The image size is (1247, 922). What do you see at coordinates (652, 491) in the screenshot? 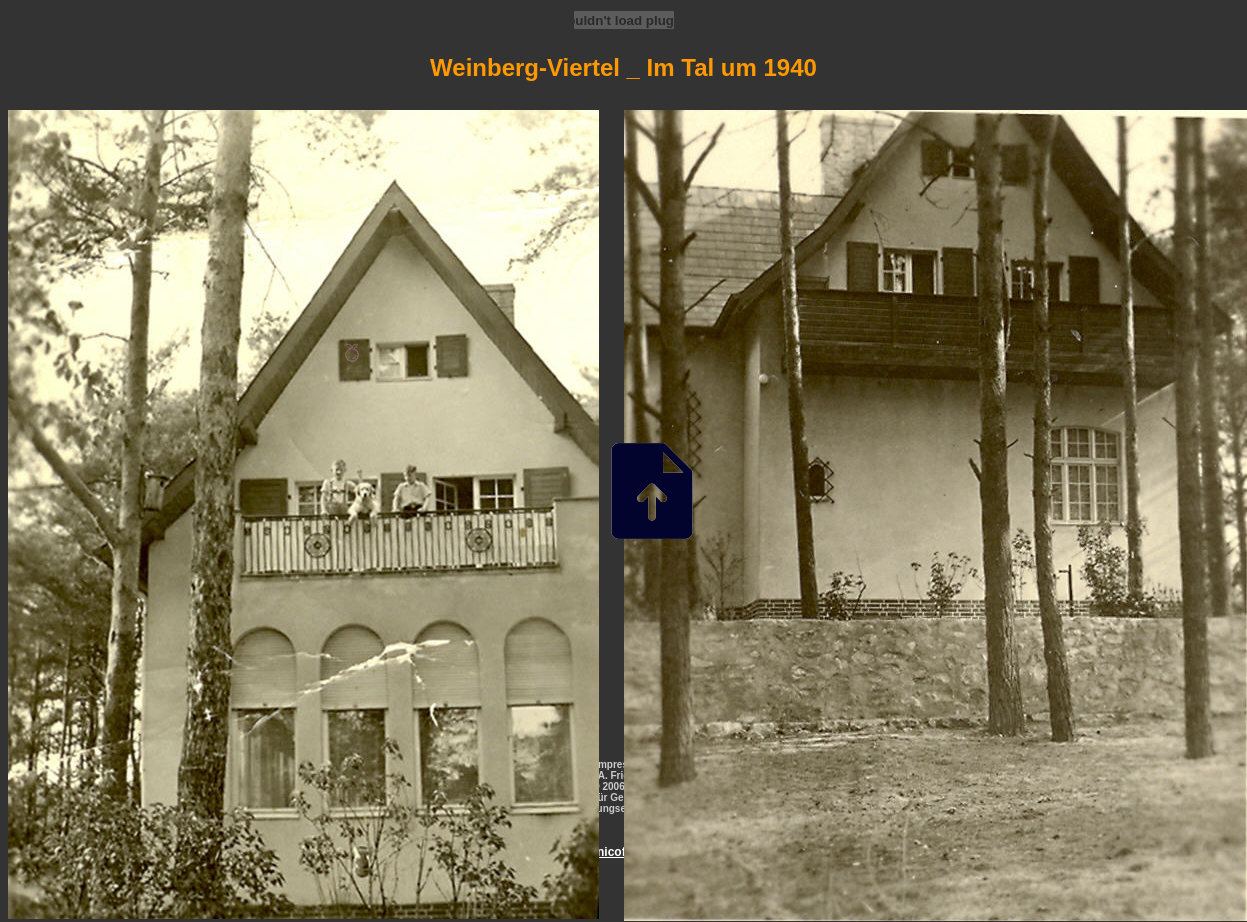
I see `upload a file` at bounding box center [652, 491].